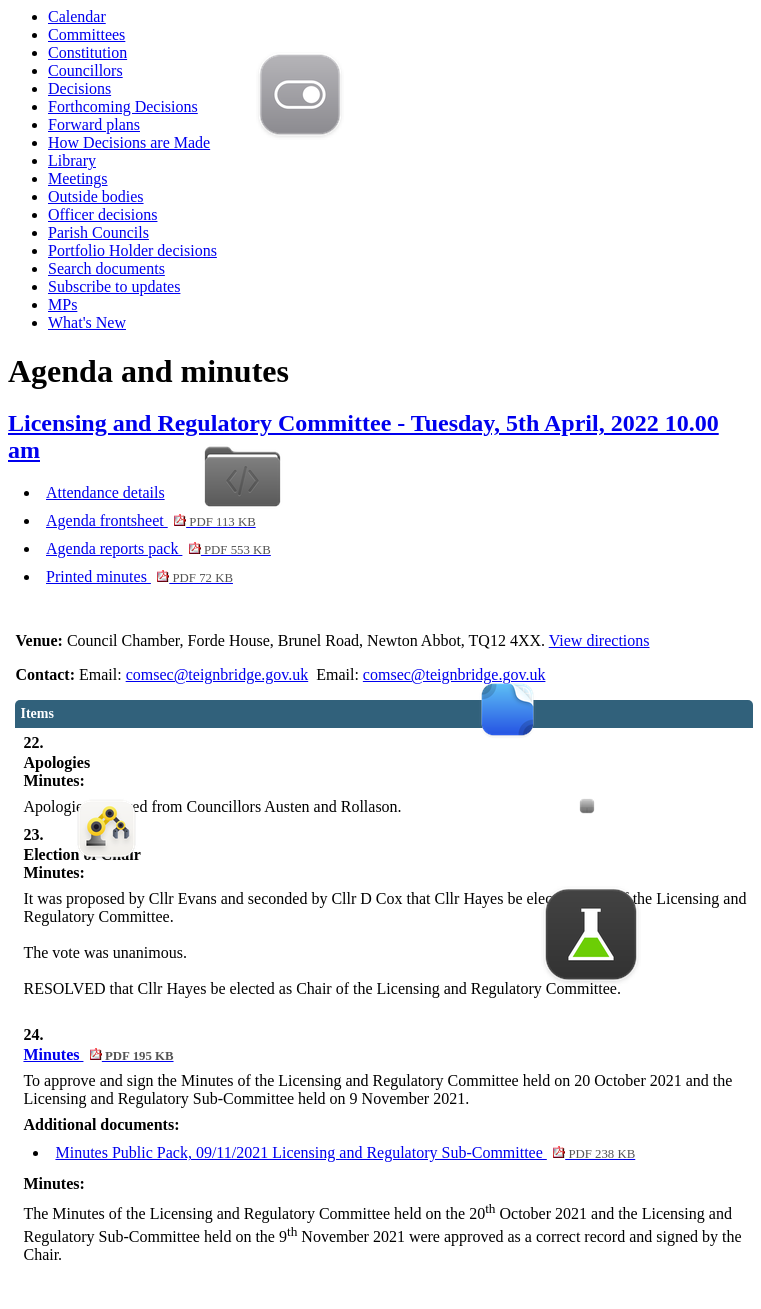  Describe the element at coordinates (106, 828) in the screenshot. I see `open gnome builder development environment` at that location.